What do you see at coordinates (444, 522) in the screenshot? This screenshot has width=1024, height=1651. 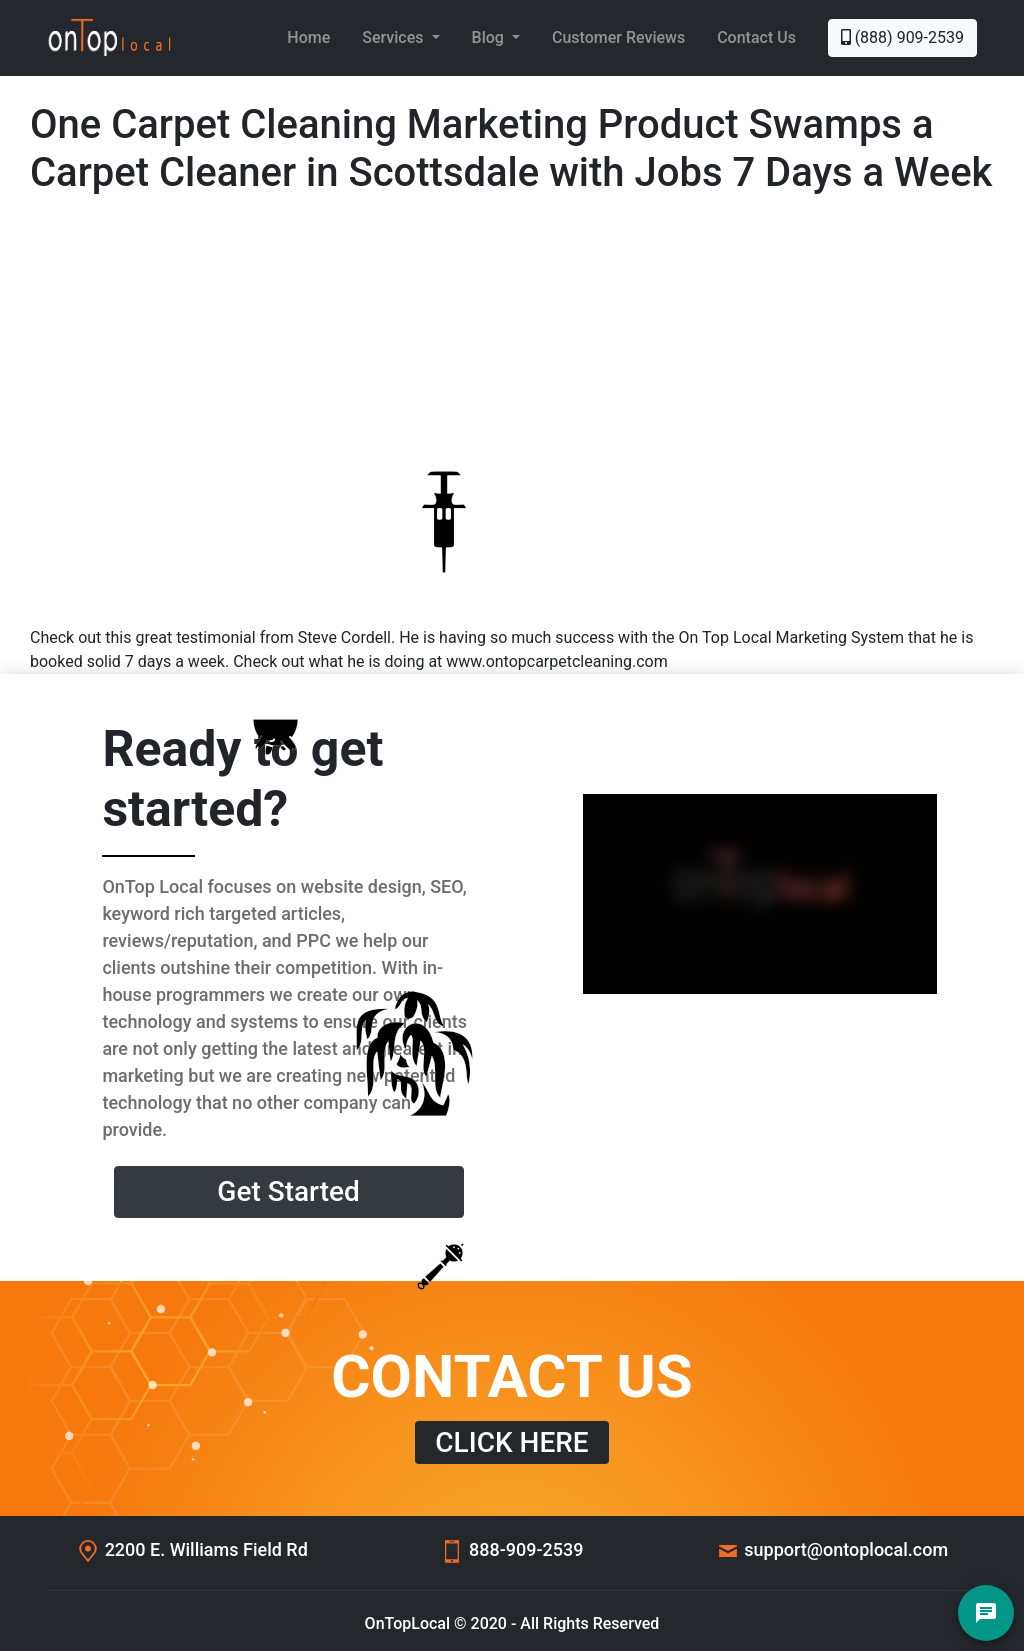 I see `access health or medical settings` at bounding box center [444, 522].